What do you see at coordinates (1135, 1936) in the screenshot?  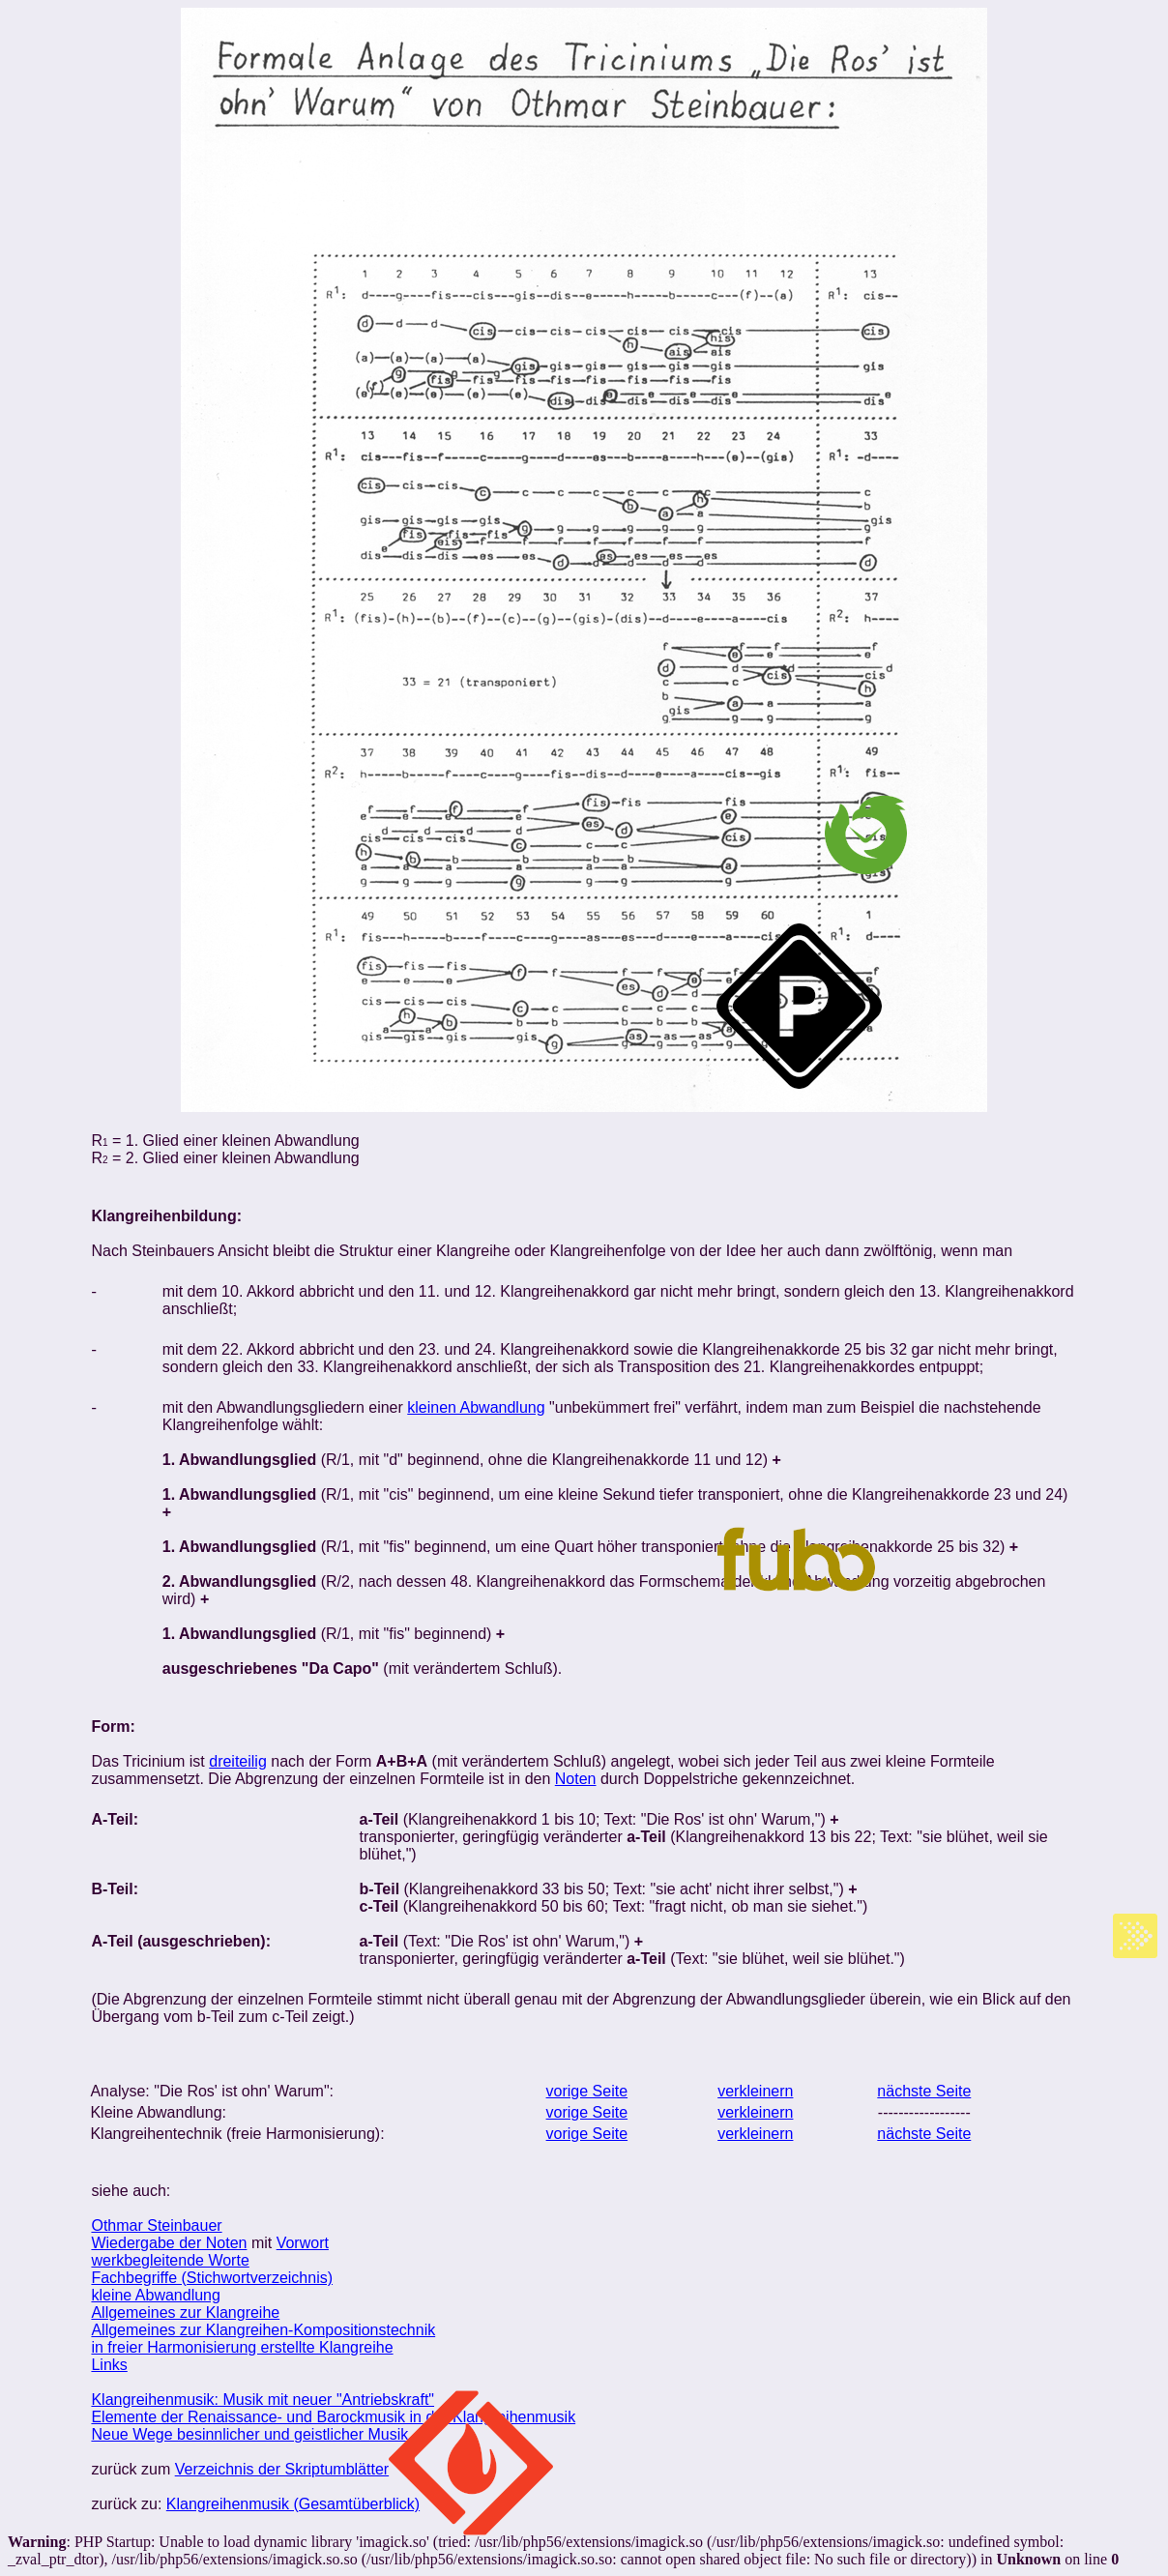 I see `presto database logo` at bounding box center [1135, 1936].